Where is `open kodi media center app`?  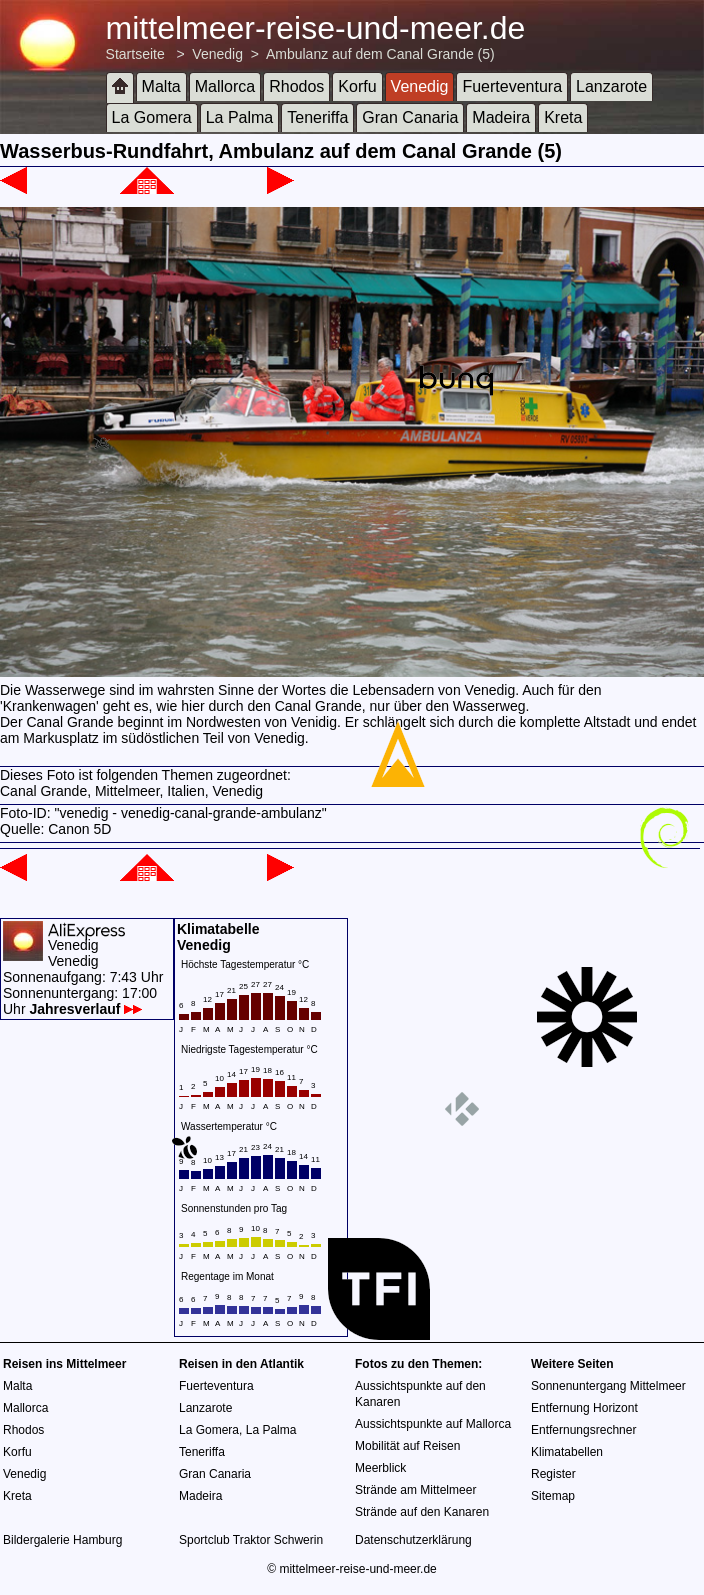
open kodi media center app is located at coordinates (462, 1109).